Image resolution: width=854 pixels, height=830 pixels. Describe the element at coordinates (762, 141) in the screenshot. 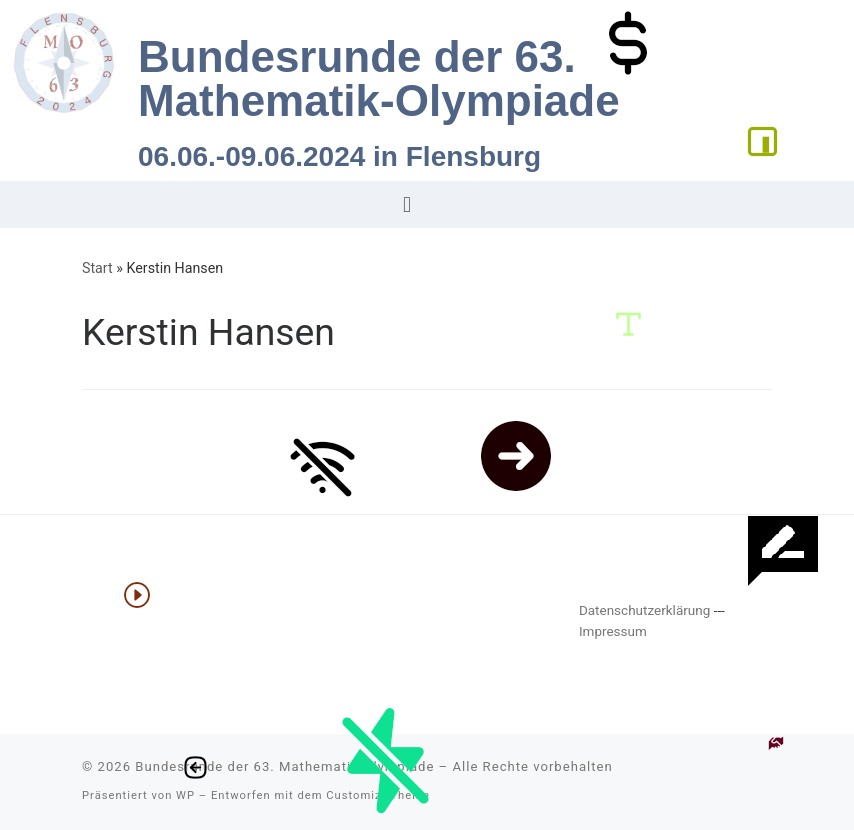

I see `npm package manager logo` at that location.